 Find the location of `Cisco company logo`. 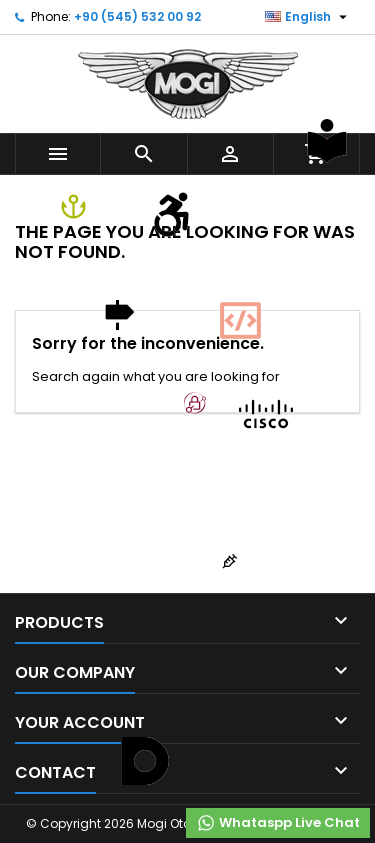

Cisco company logo is located at coordinates (266, 414).